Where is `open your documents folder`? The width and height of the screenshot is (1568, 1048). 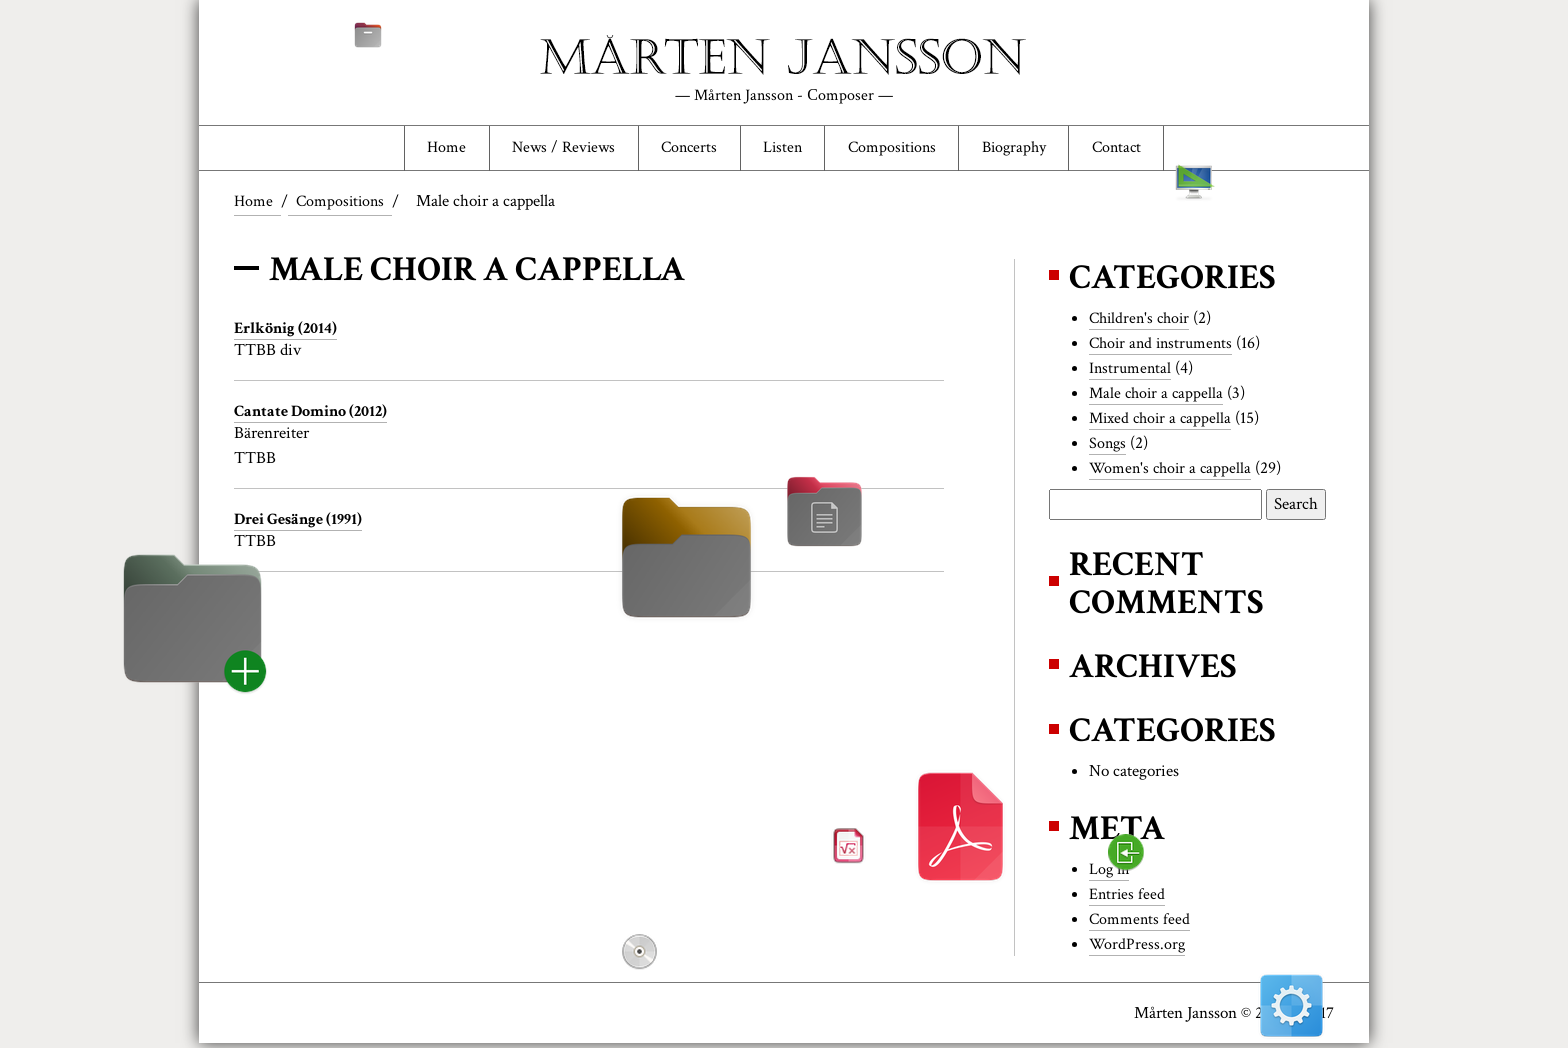
open your documents folder is located at coordinates (824, 511).